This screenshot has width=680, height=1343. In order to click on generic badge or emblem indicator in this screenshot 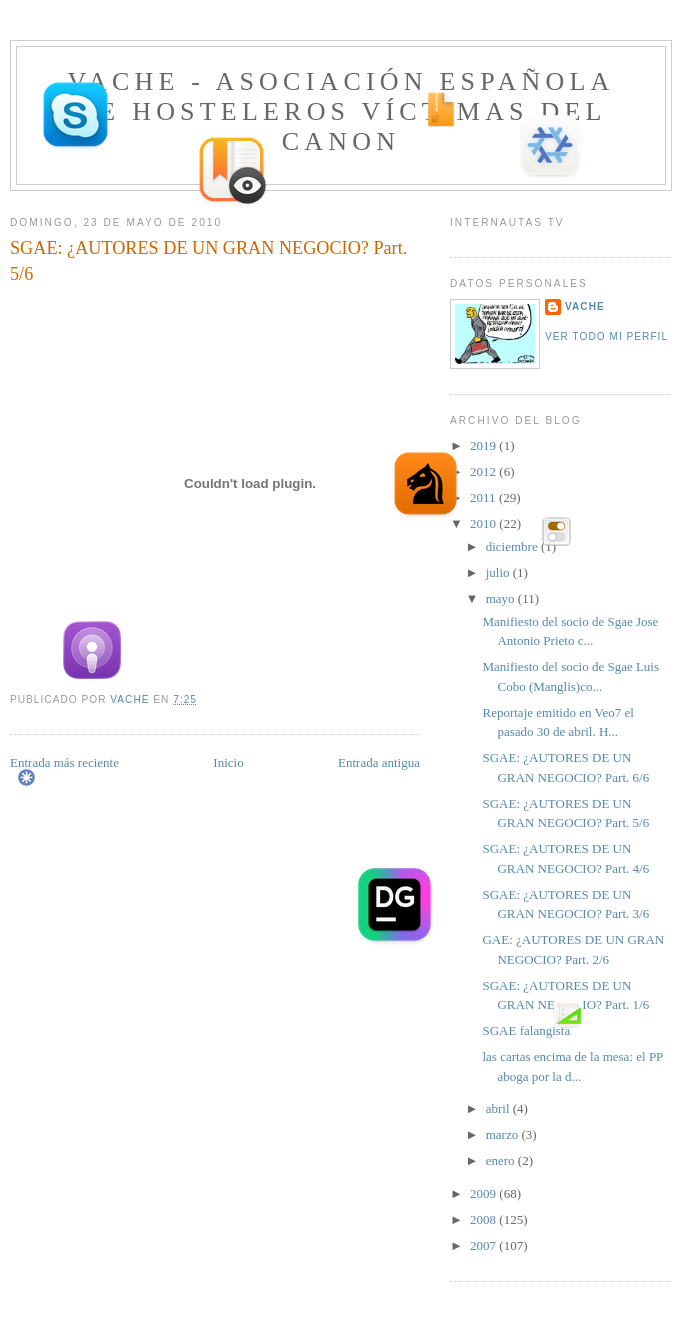, I will do `click(26, 777)`.